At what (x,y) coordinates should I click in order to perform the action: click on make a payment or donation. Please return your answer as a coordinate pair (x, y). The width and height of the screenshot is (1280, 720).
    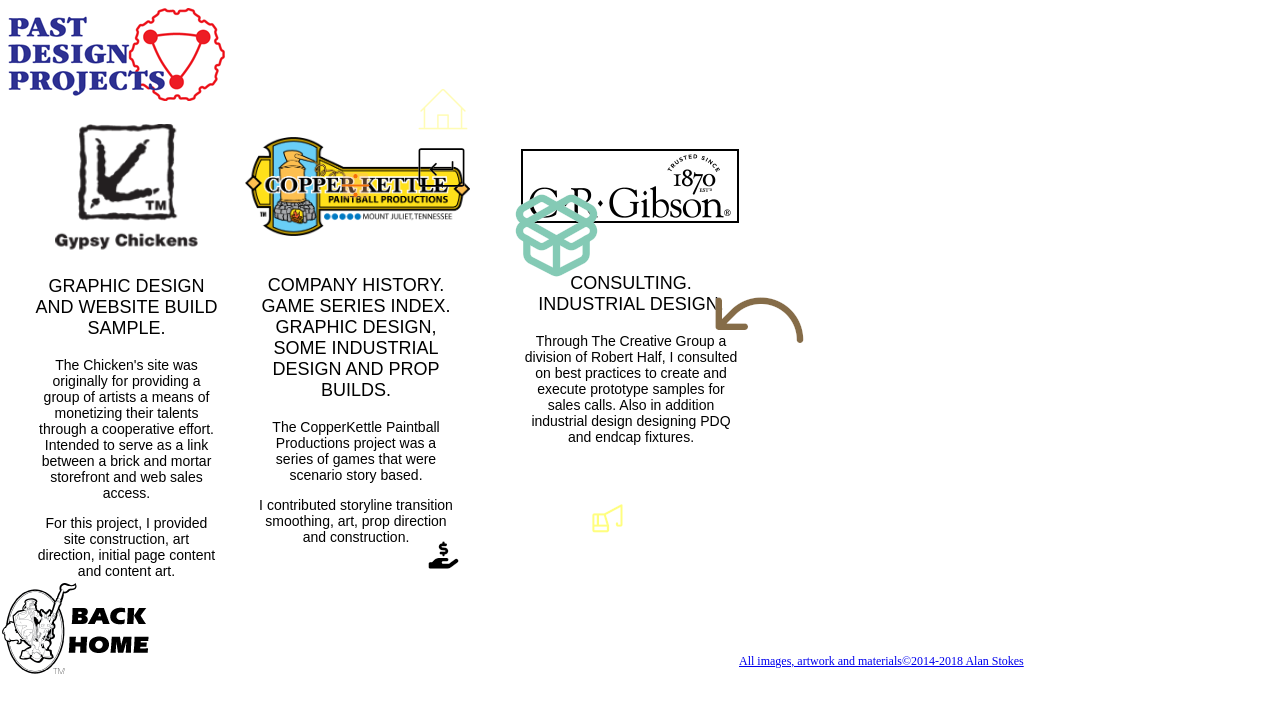
    Looking at the image, I should click on (443, 555).